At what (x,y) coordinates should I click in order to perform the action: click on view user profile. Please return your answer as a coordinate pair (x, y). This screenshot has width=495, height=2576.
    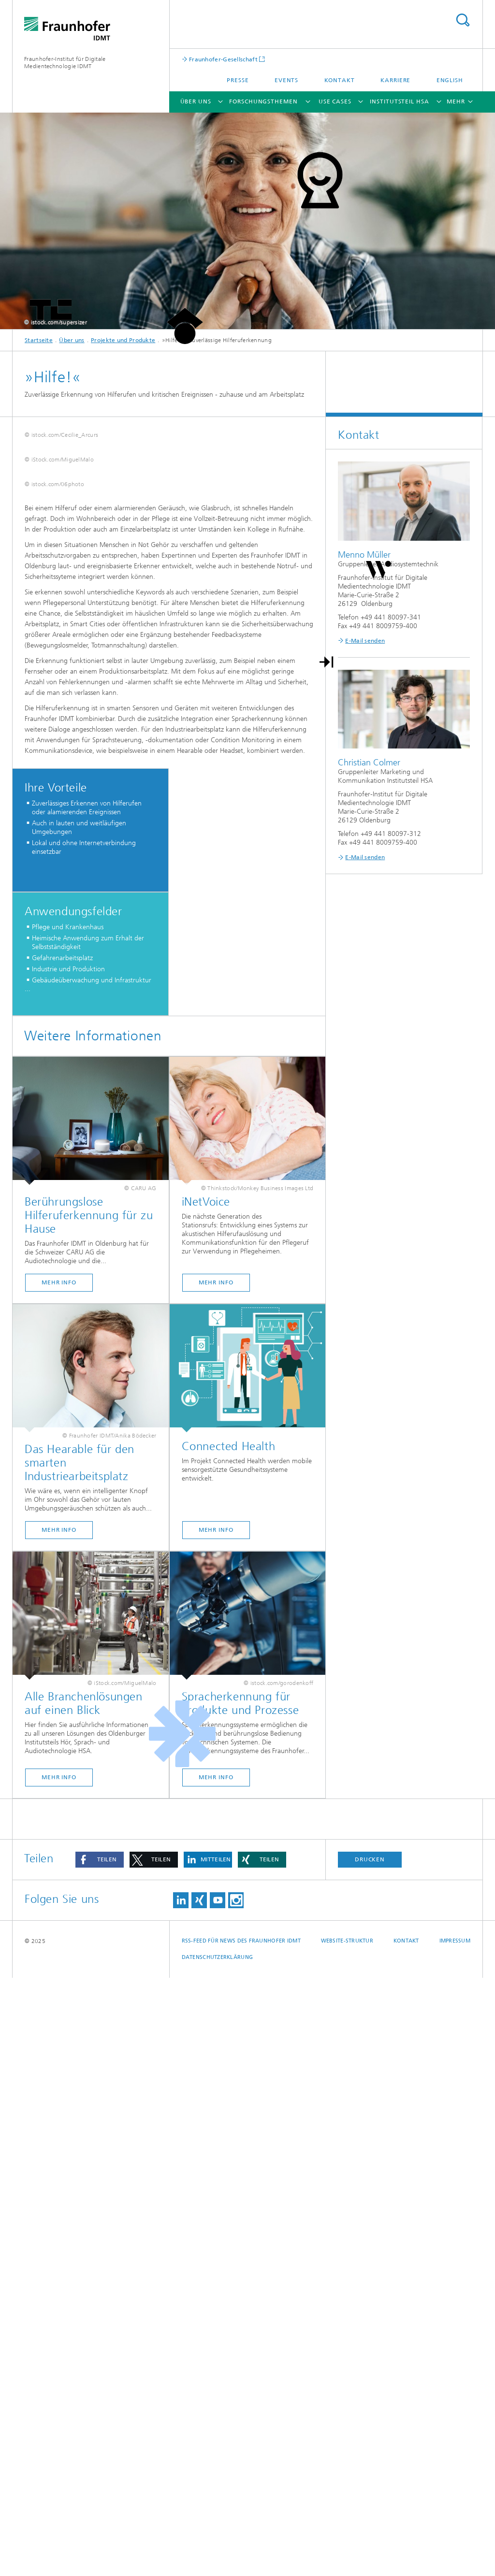
    Looking at the image, I should click on (320, 180).